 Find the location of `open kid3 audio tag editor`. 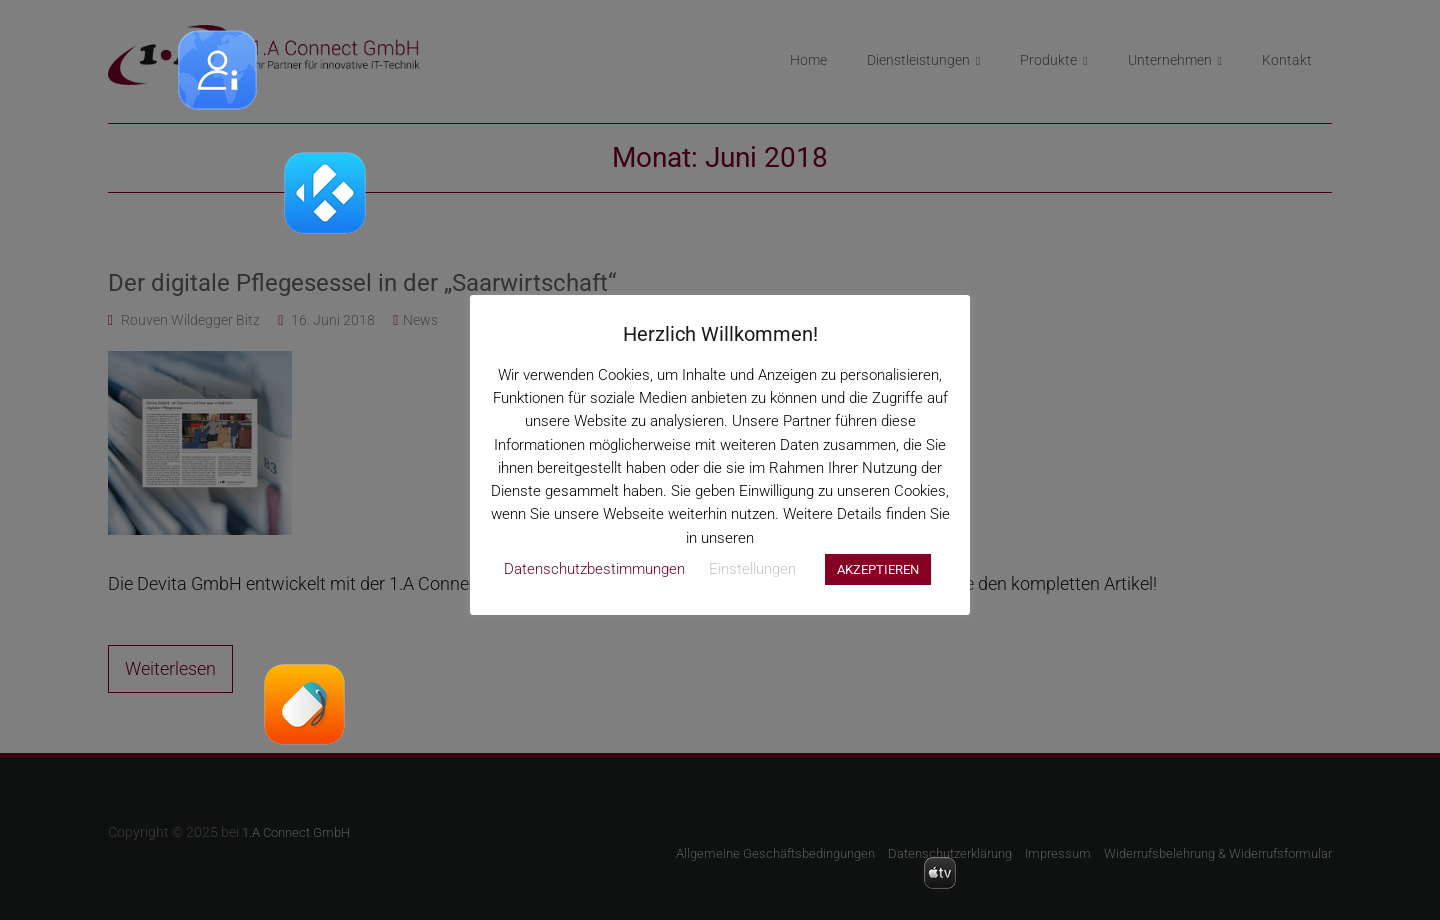

open kid3 audio tag editor is located at coordinates (304, 704).